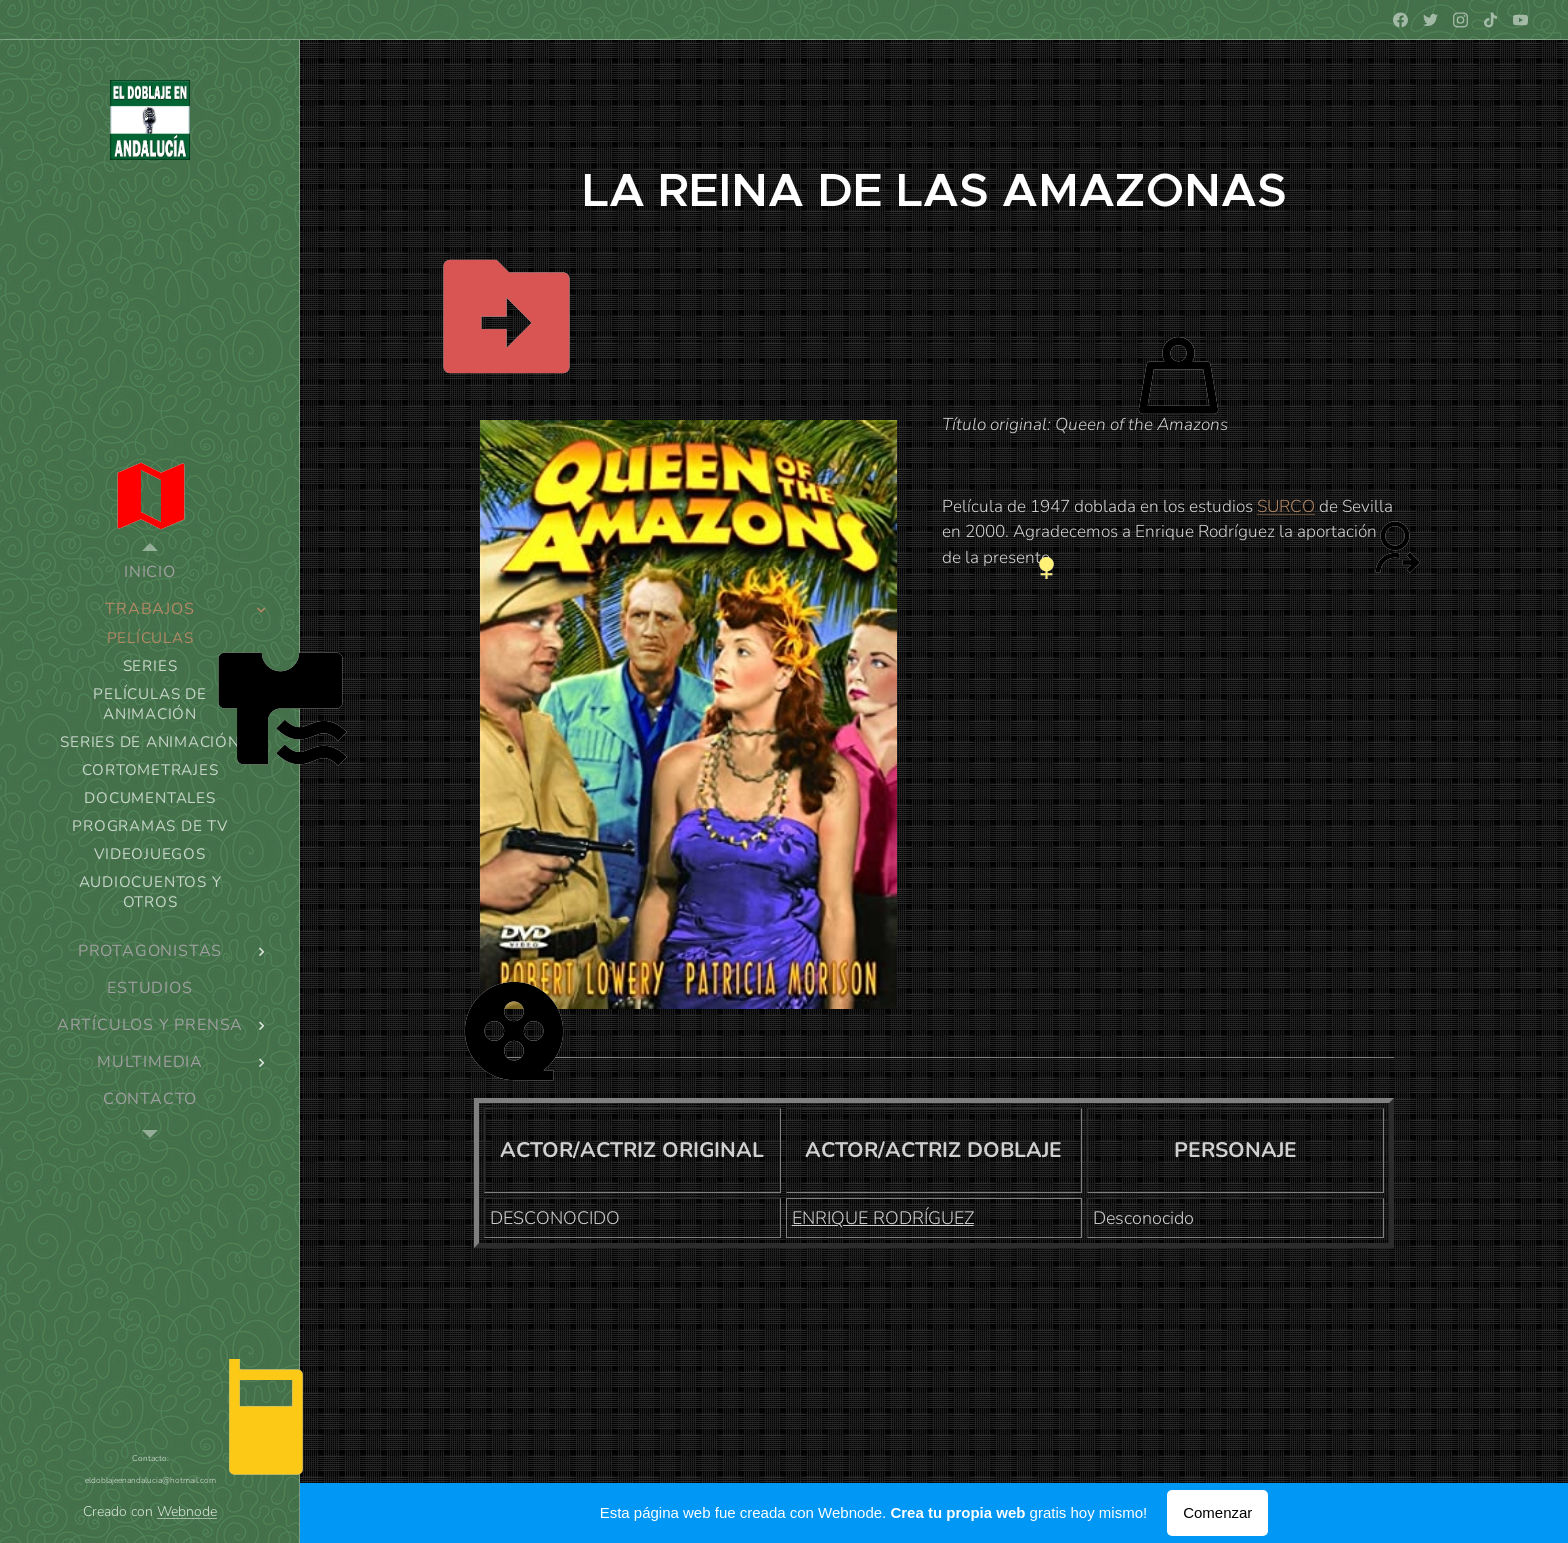 The image size is (1568, 1543). I want to click on view item weight or mass, so click(1178, 377).